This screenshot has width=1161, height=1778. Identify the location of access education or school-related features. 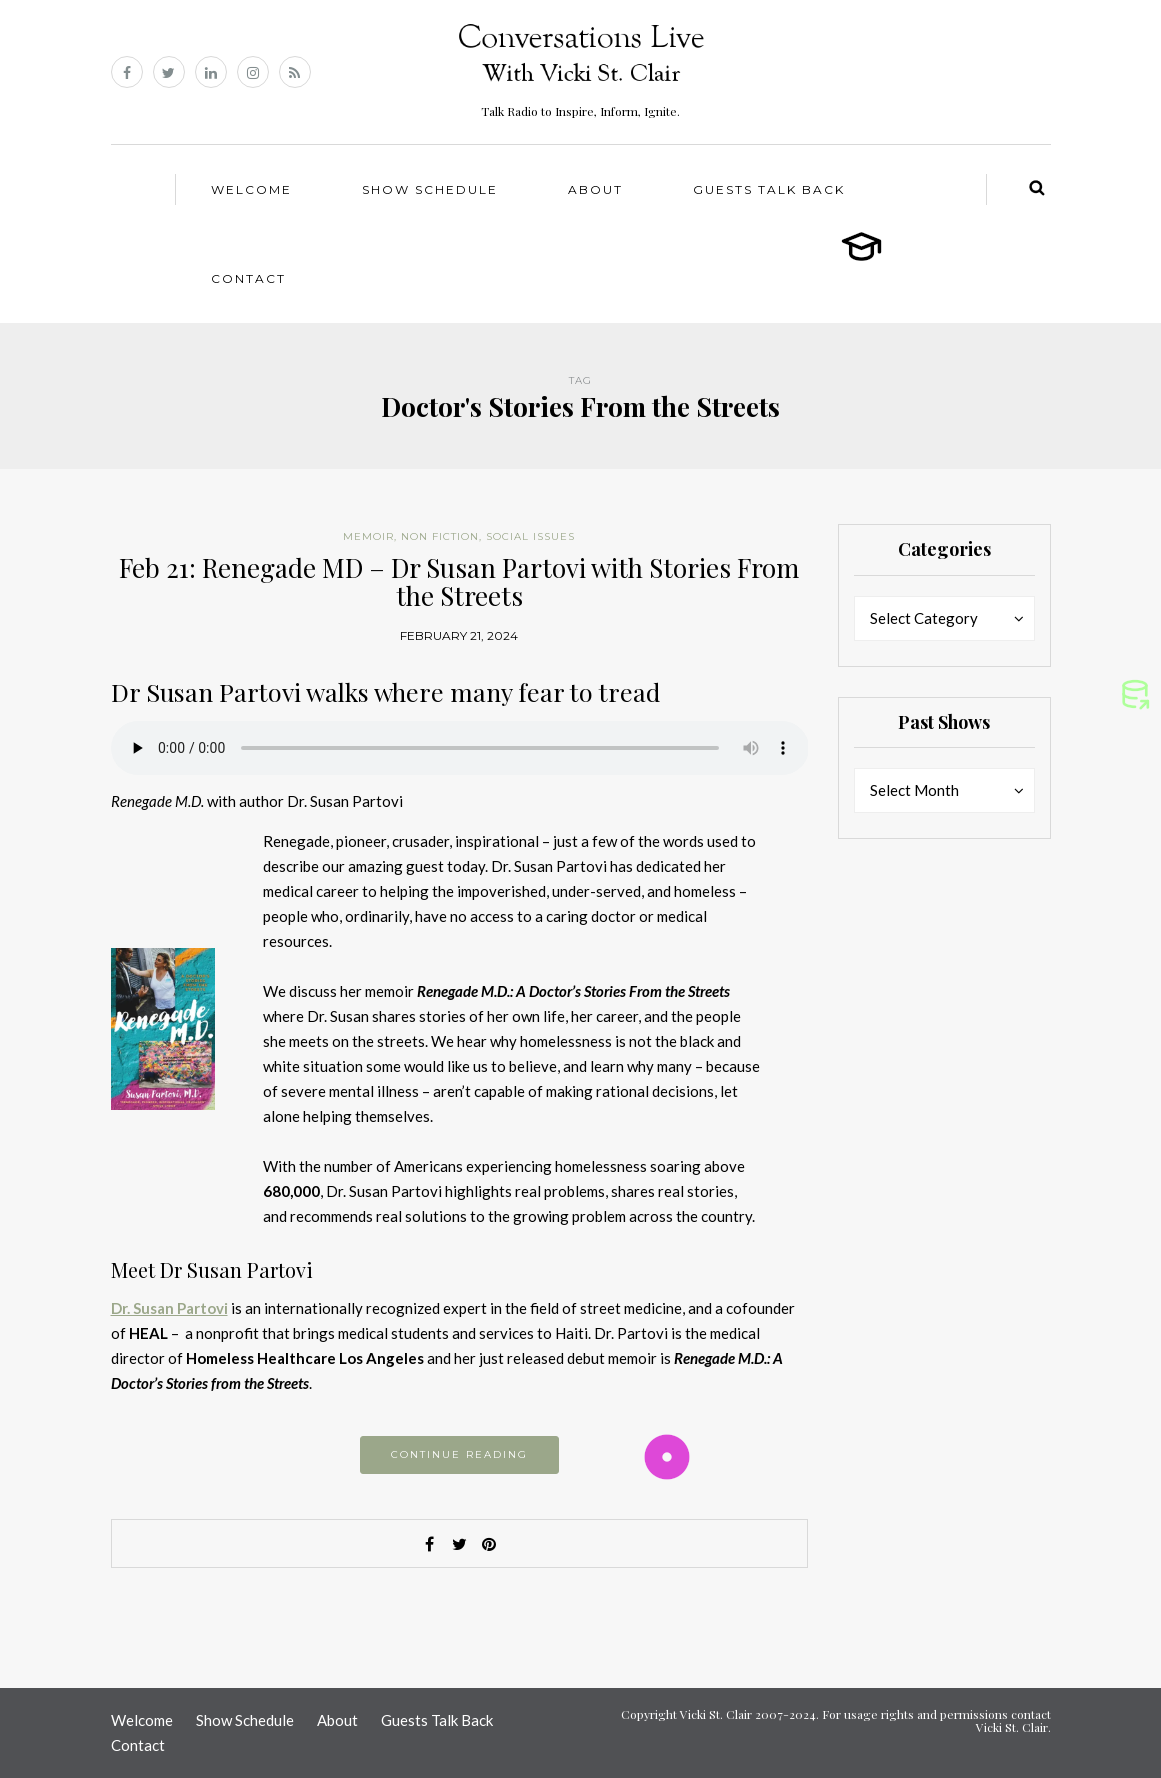
(861, 246).